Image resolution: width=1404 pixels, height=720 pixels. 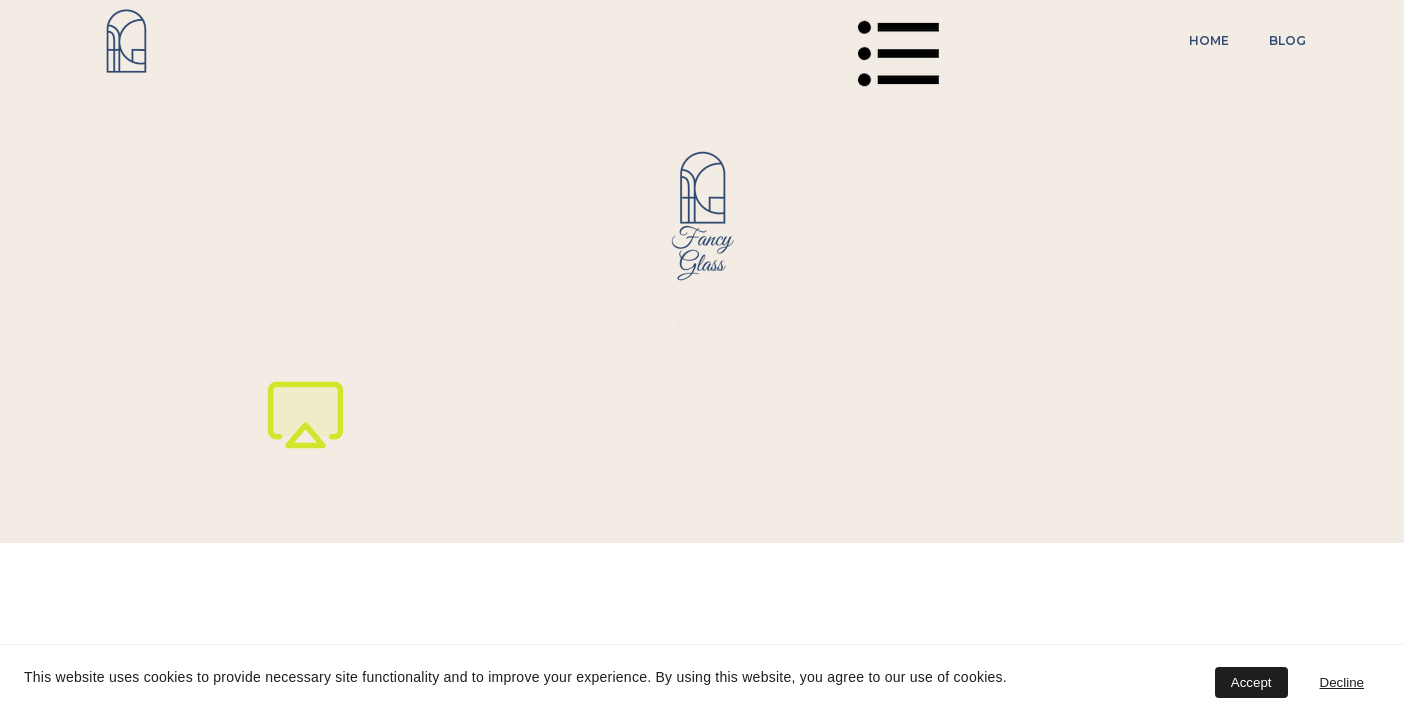 I want to click on stream content to an external display, so click(x=305, y=413).